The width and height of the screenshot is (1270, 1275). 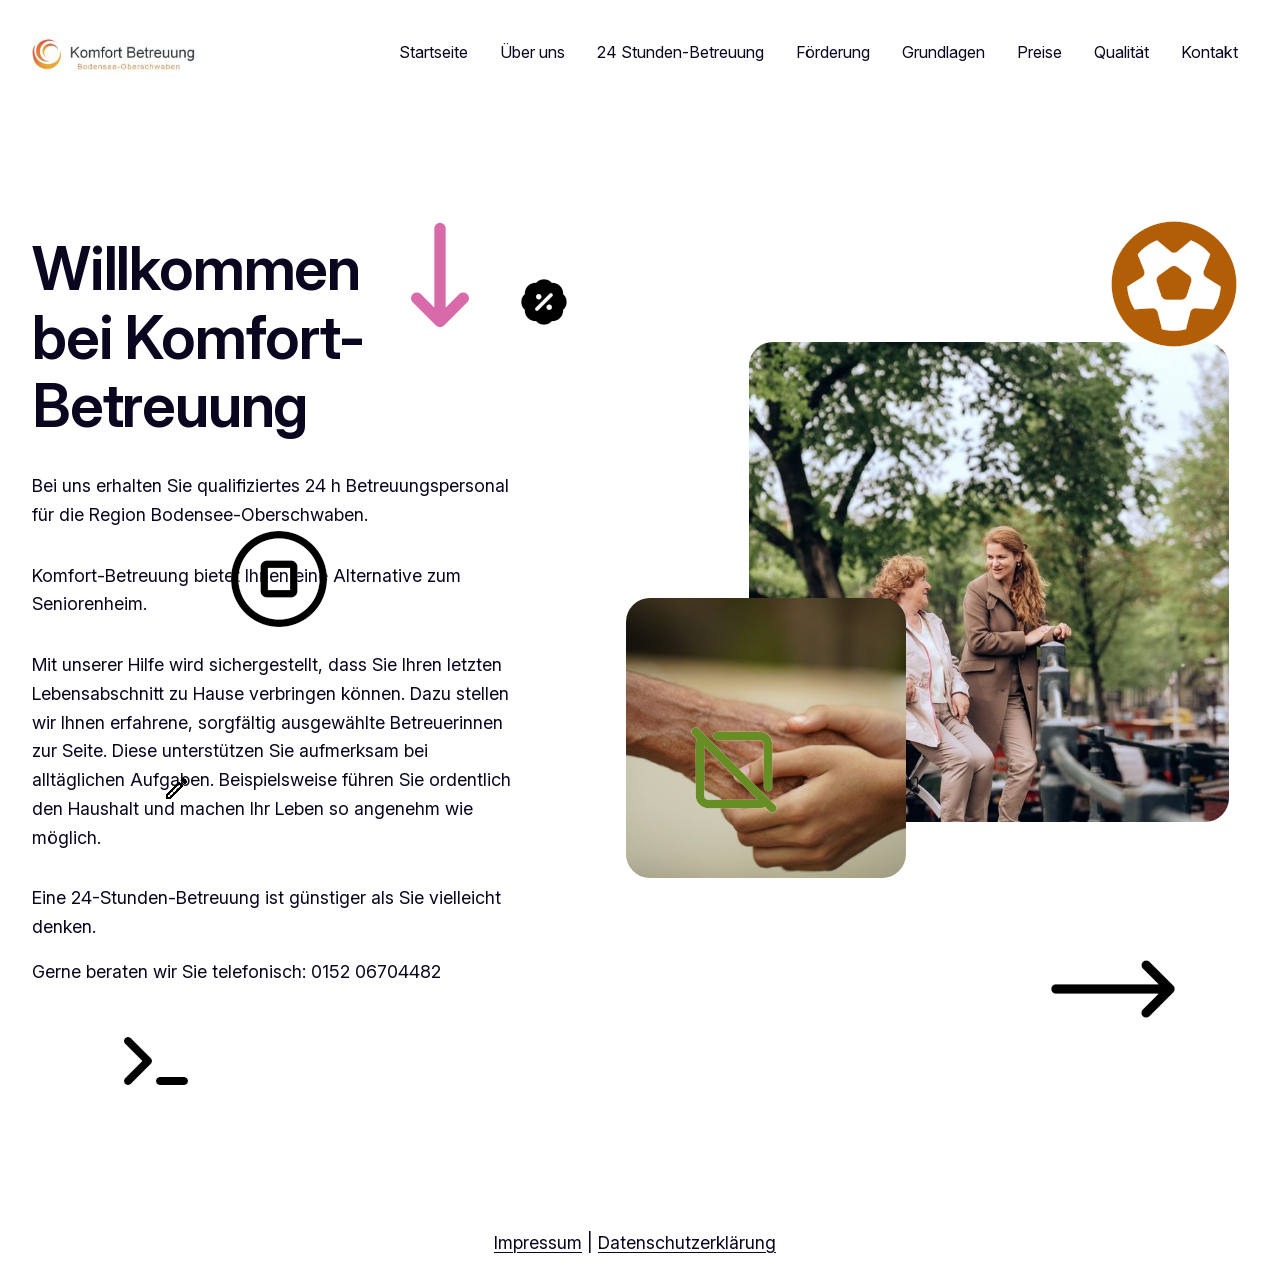 What do you see at coordinates (1113, 989) in the screenshot?
I see `proceed to the next step` at bounding box center [1113, 989].